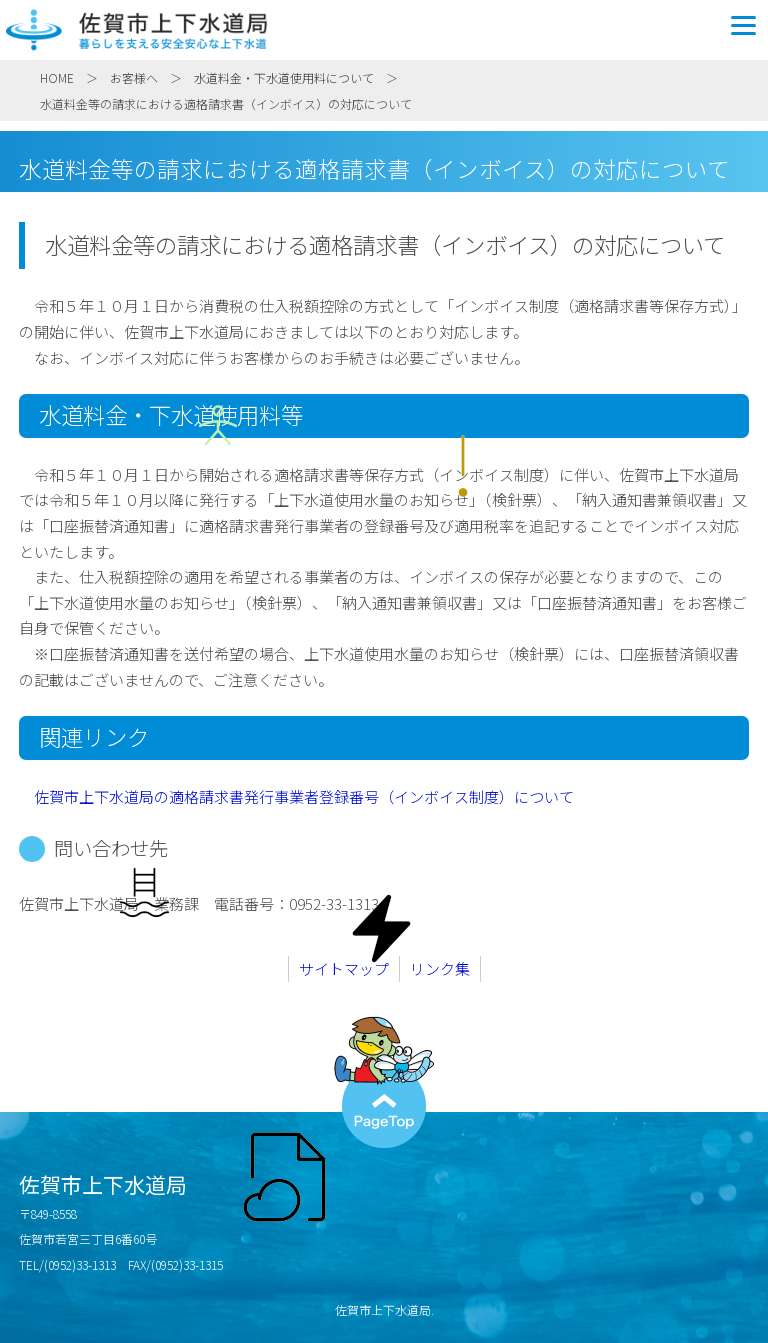 This screenshot has height=1343, width=768. I want to click on indicates swimming pool amenity available, so click(144, 892).